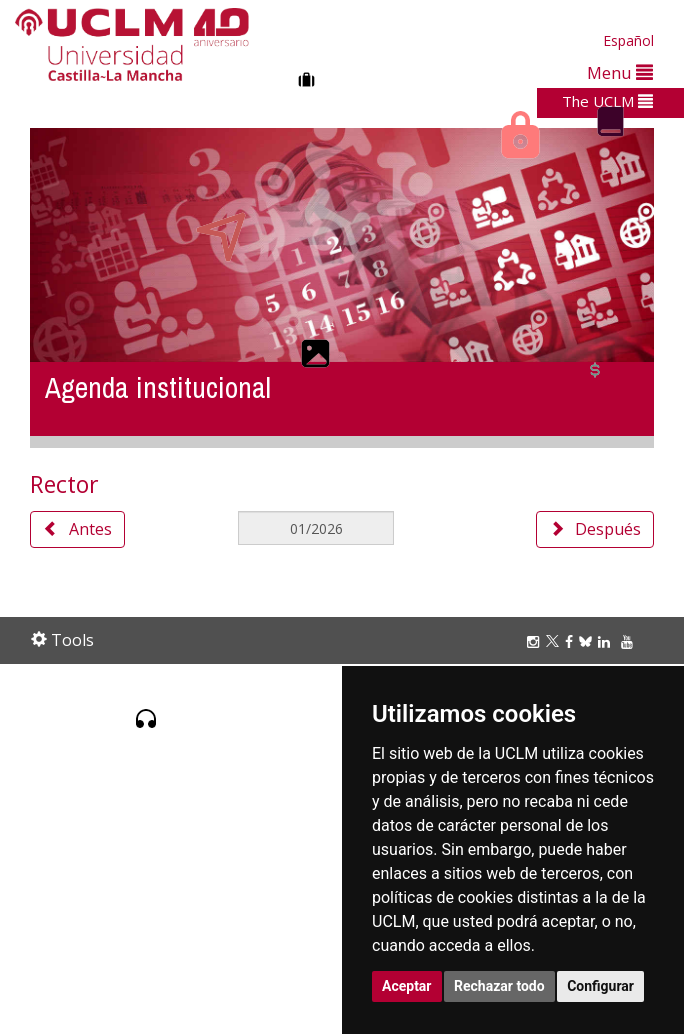 The height and width of the screenshot is (1034, 684). I want to click on view image or photo, so click(315, 353).